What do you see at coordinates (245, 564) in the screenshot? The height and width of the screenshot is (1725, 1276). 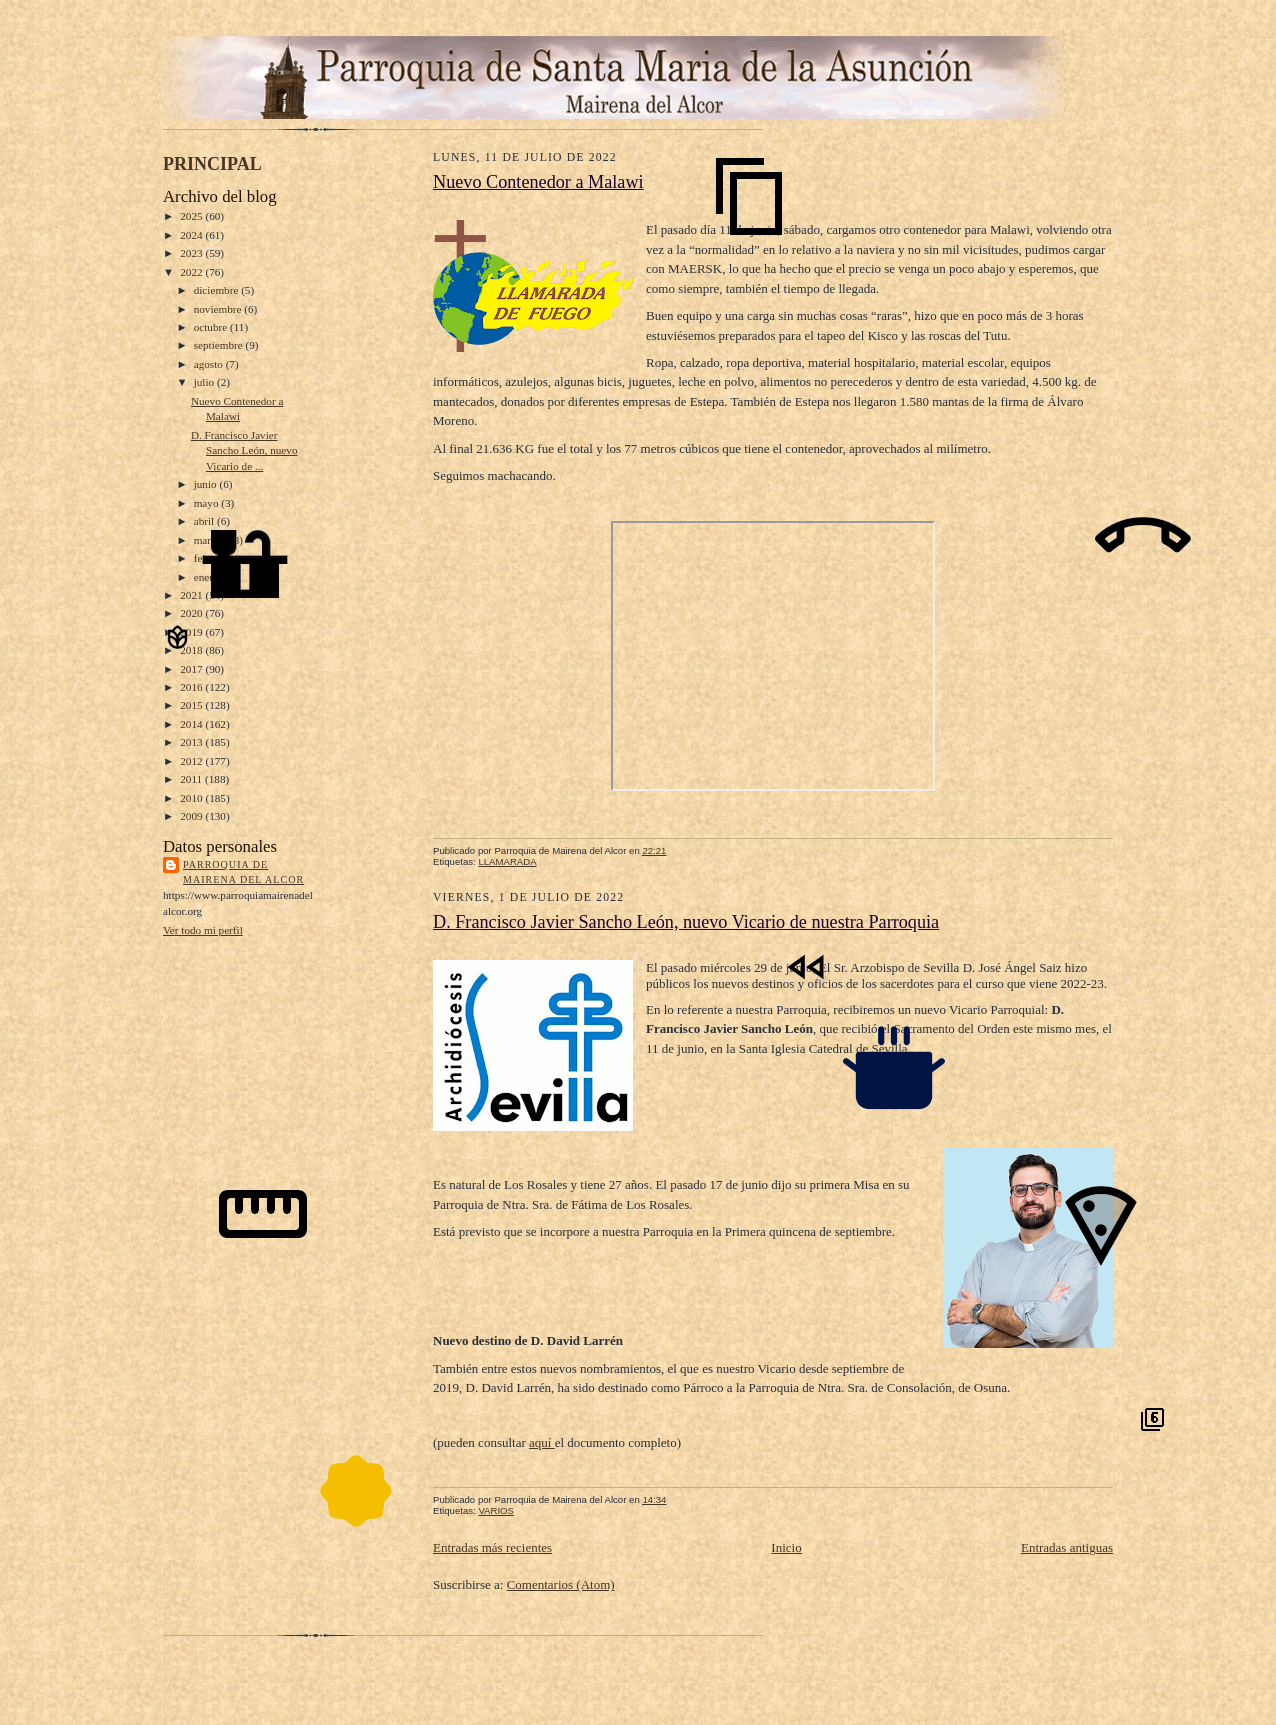 I see `browse kitchen countertop options` at bounding box center [245, 564].